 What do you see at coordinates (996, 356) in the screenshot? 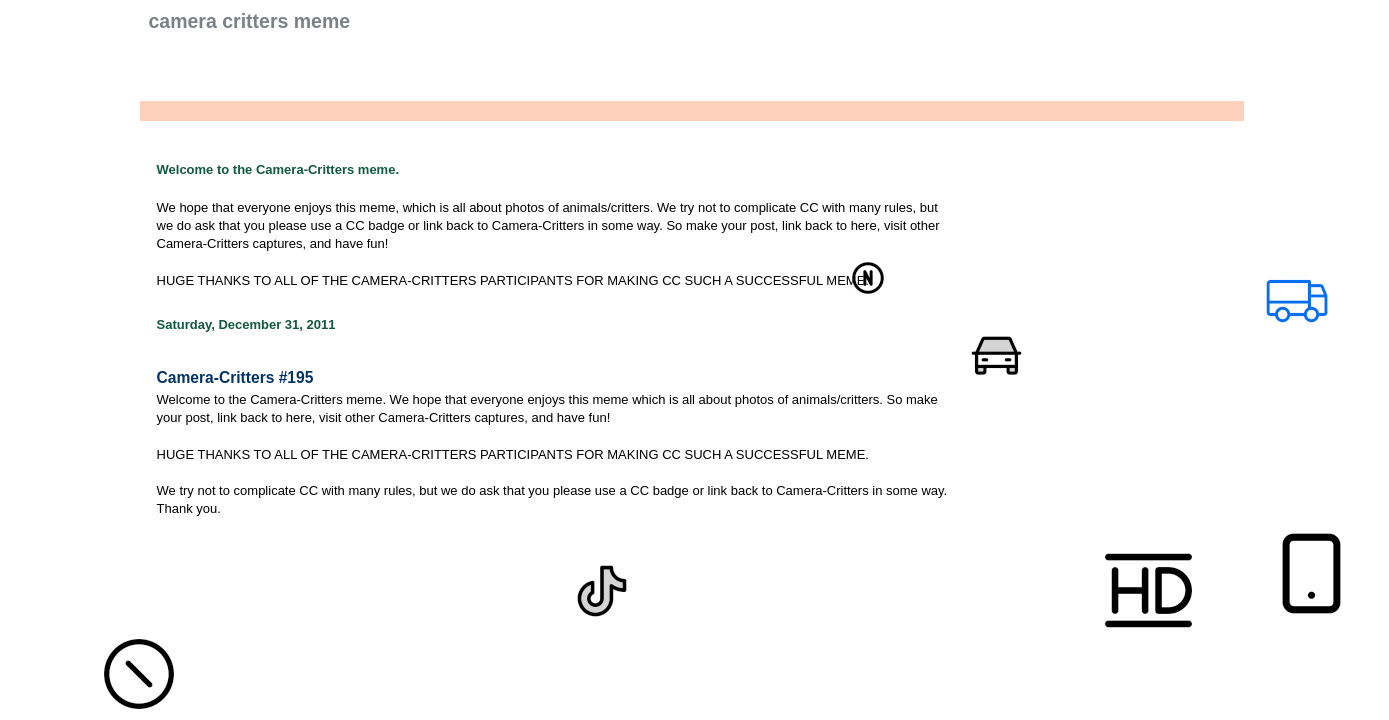
I see `access vehicle or car-related features` at bounding box center [996, 356].